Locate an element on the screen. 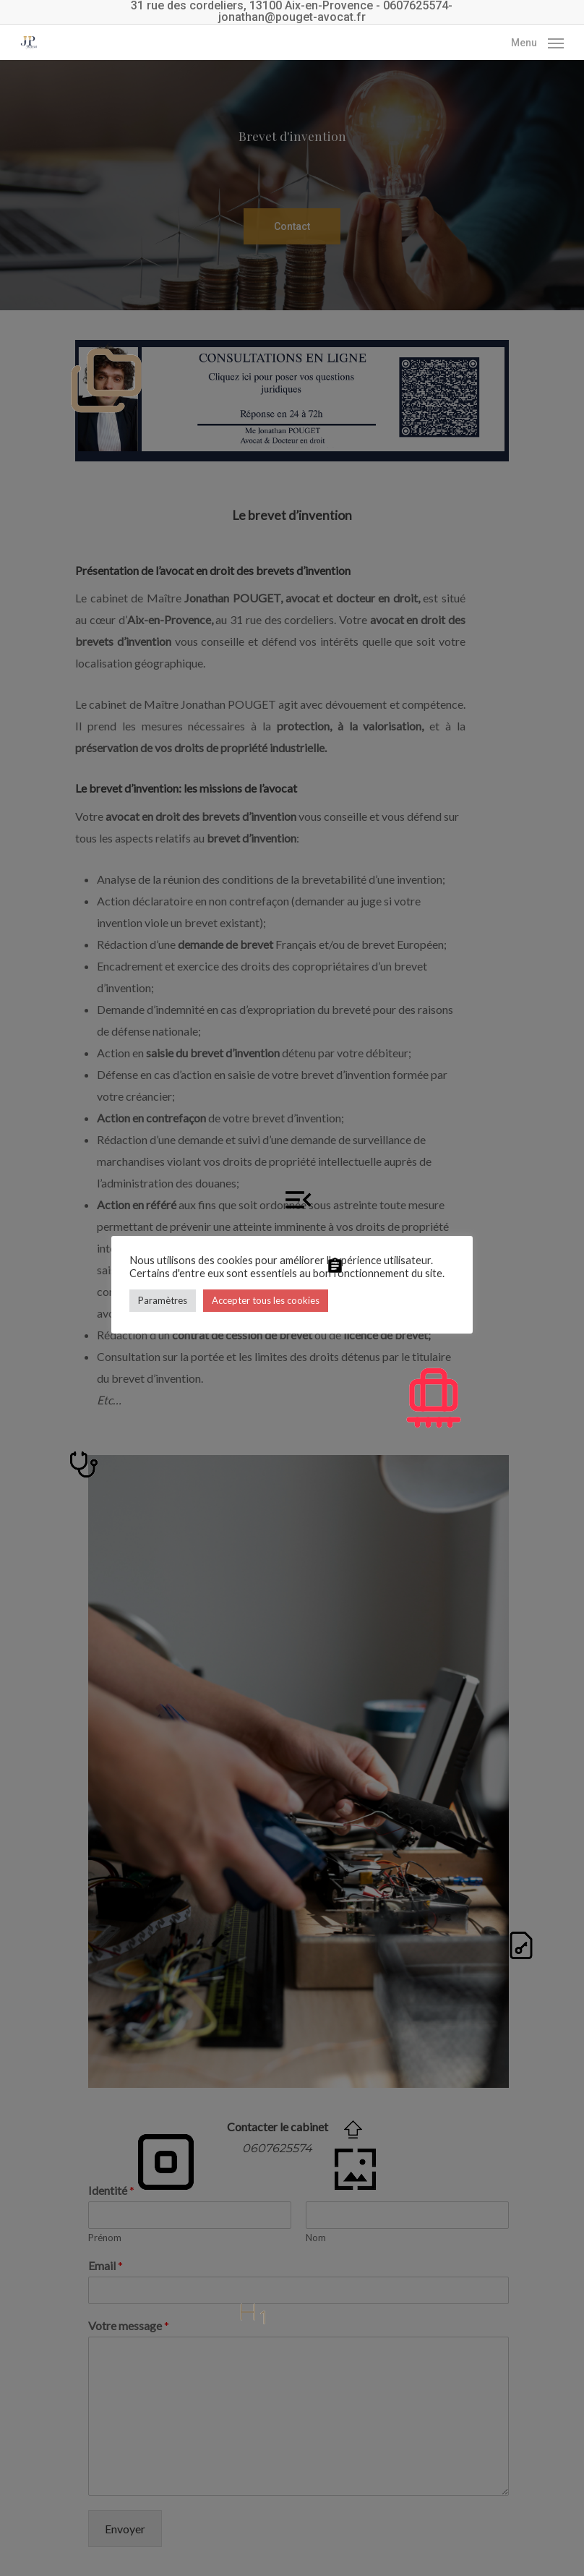 The image size is (584, 2576). access health or medical features is located at coordinates (84, 1465).